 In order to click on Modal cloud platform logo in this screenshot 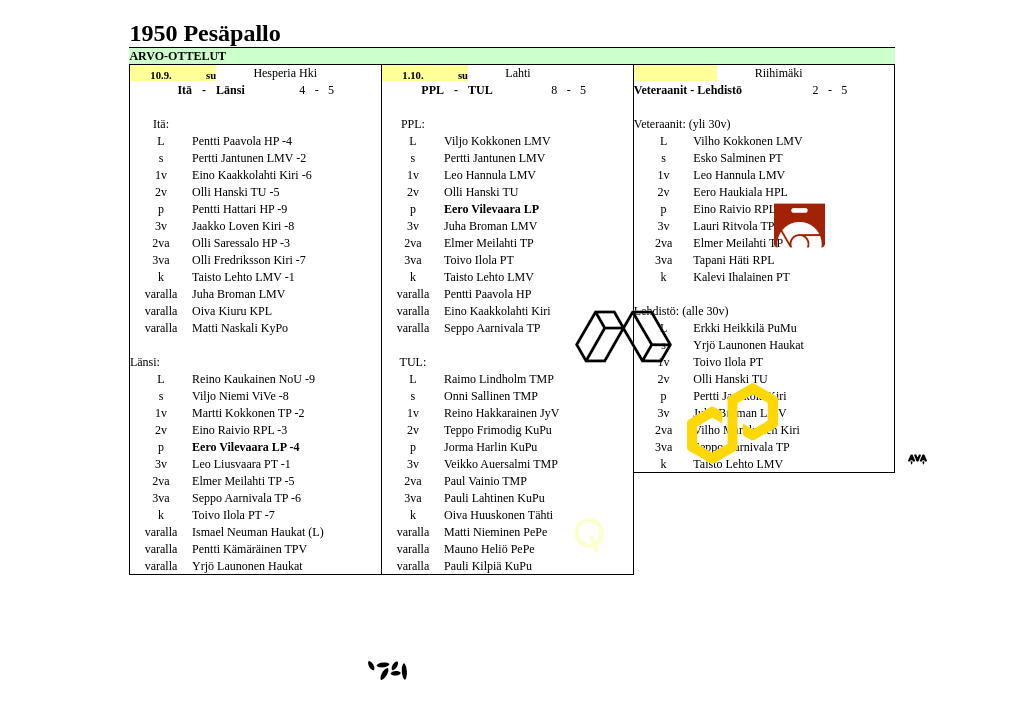, I will do `click(623, 336)`.